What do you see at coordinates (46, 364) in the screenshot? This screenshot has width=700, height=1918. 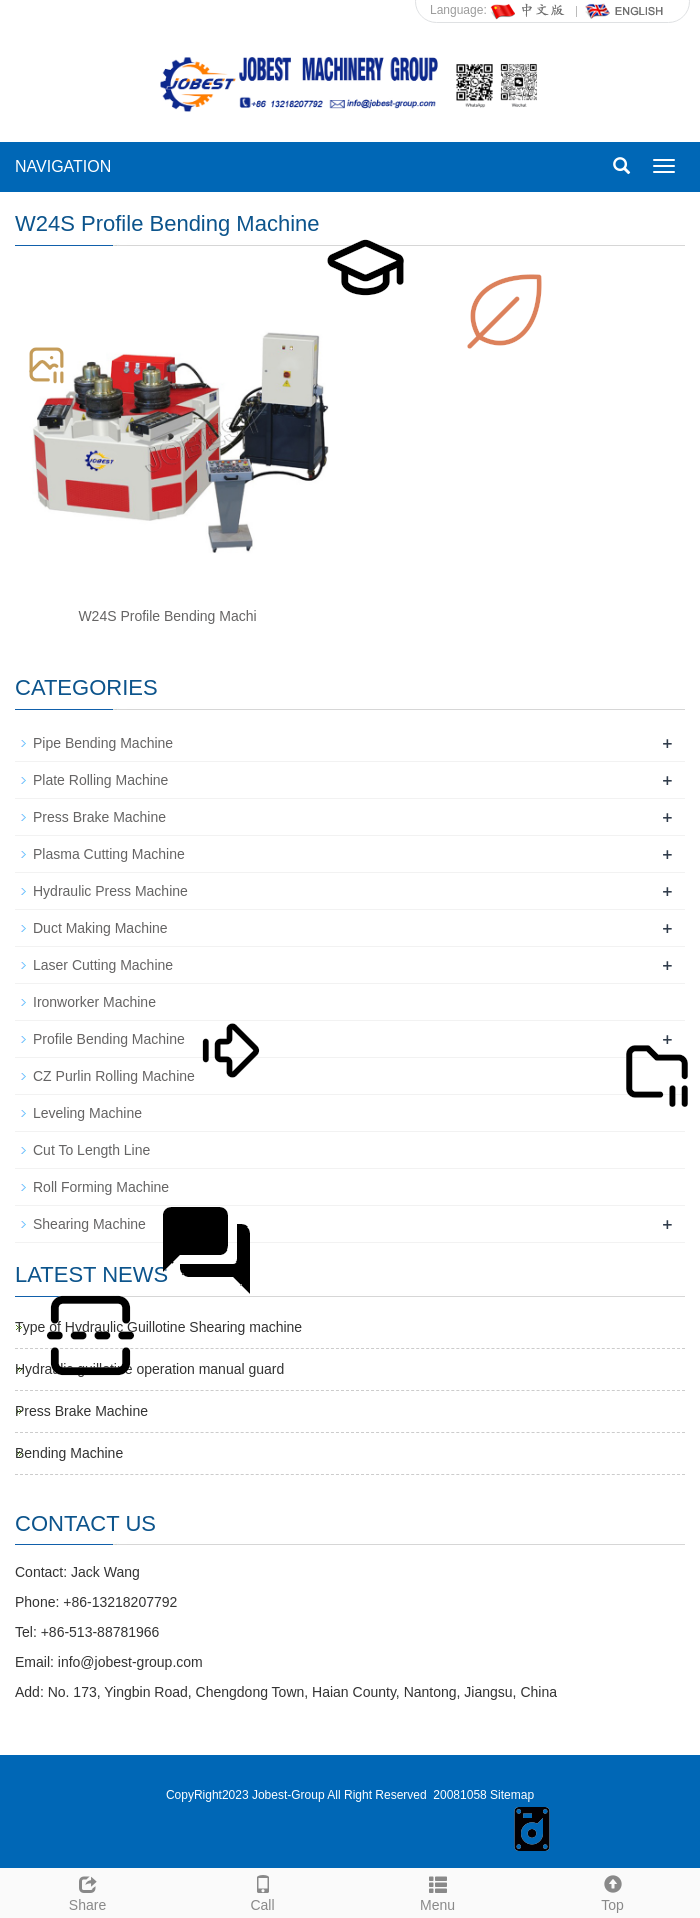 I see `pause photo slideshow or gallery playback` at bounding box center [46, 364].